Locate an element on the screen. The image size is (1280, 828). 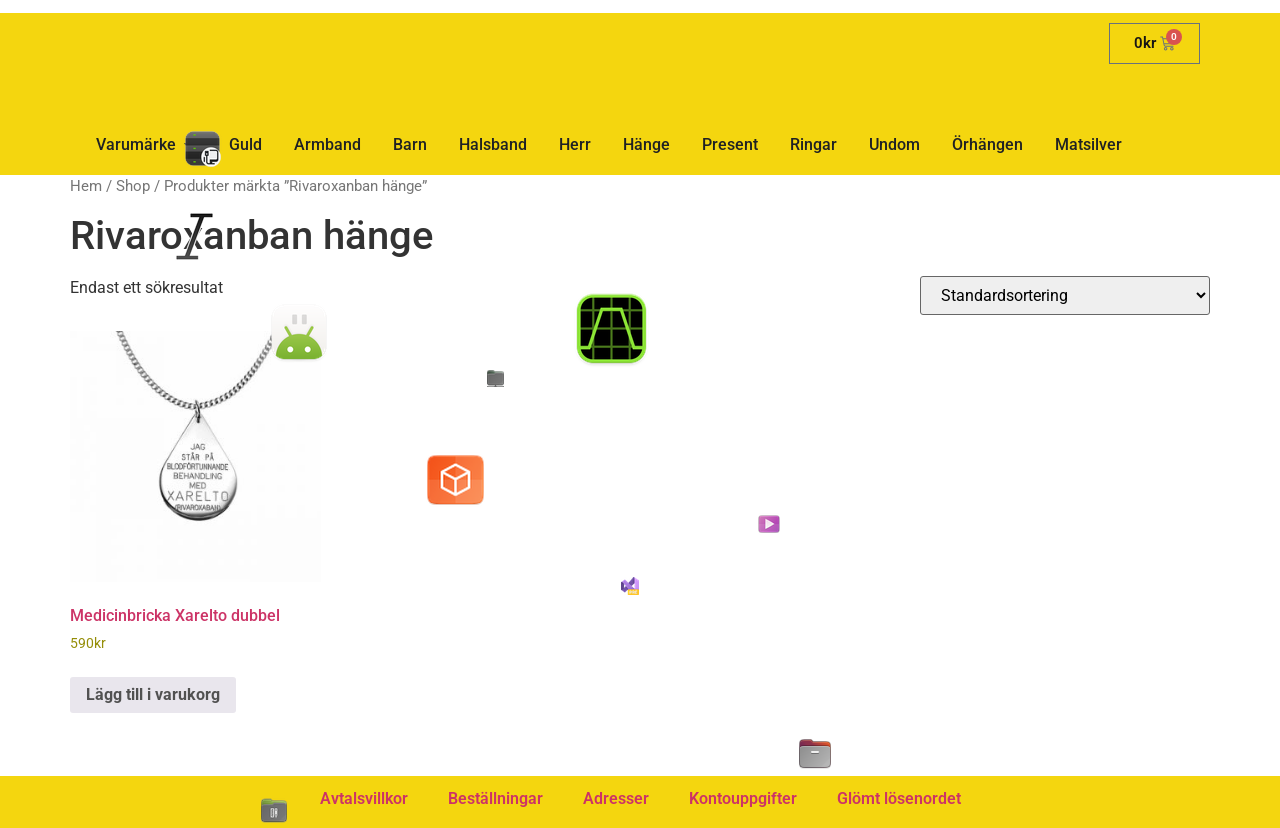
open a 3D model file is located at coordinates (455, 478).